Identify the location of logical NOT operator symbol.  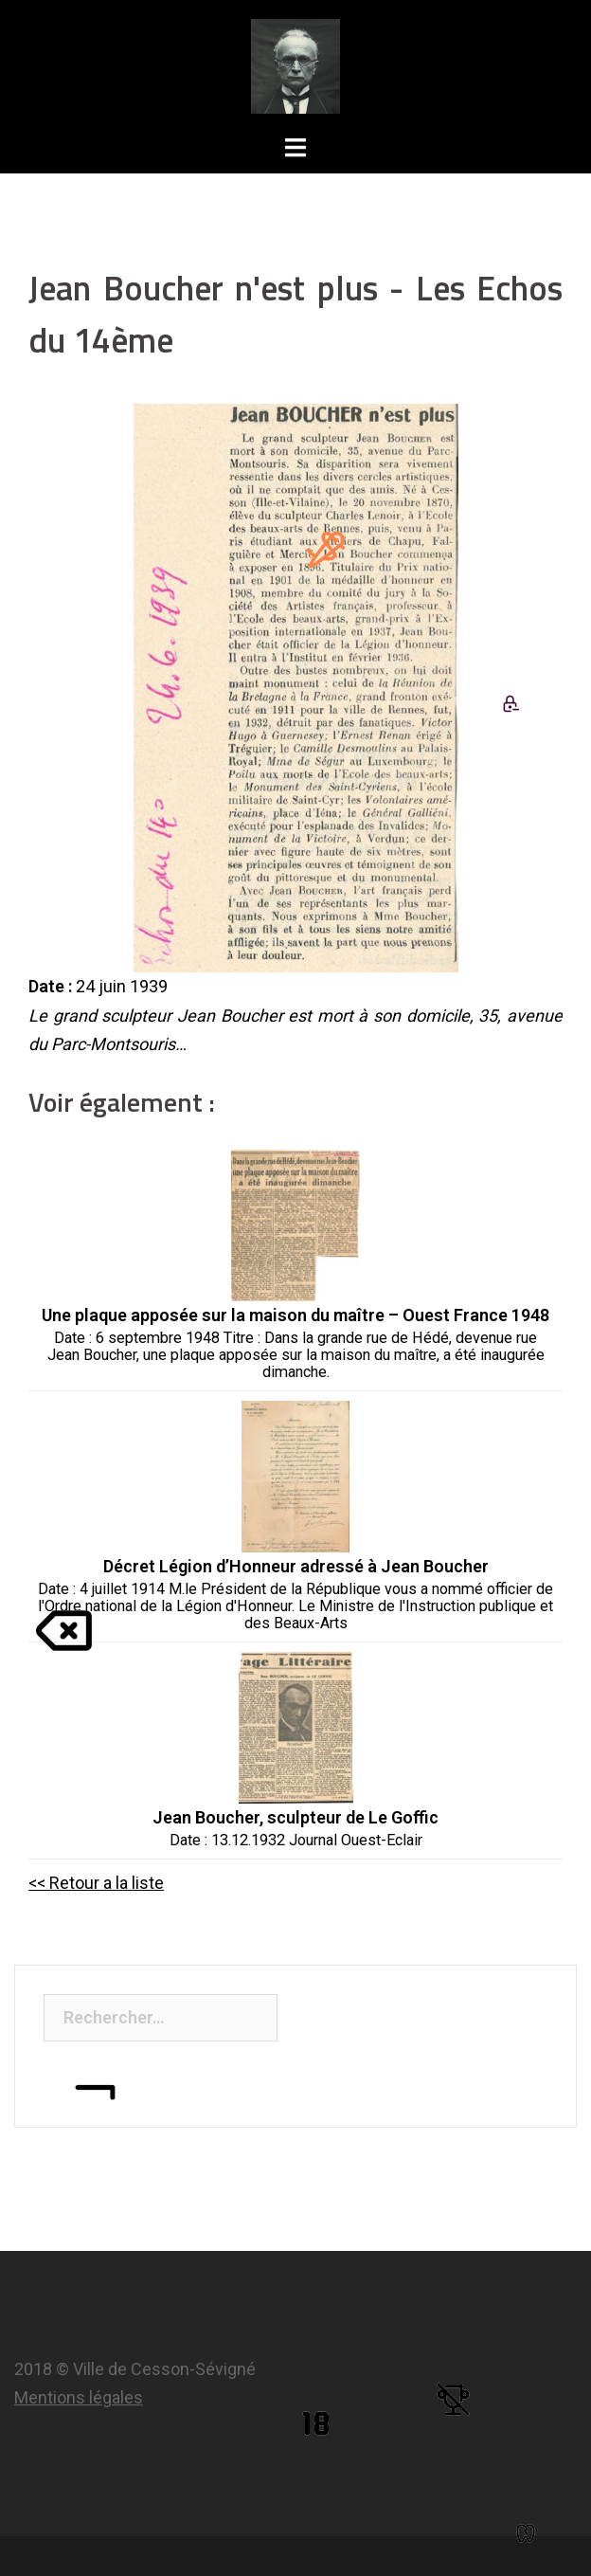
(95, 2087).